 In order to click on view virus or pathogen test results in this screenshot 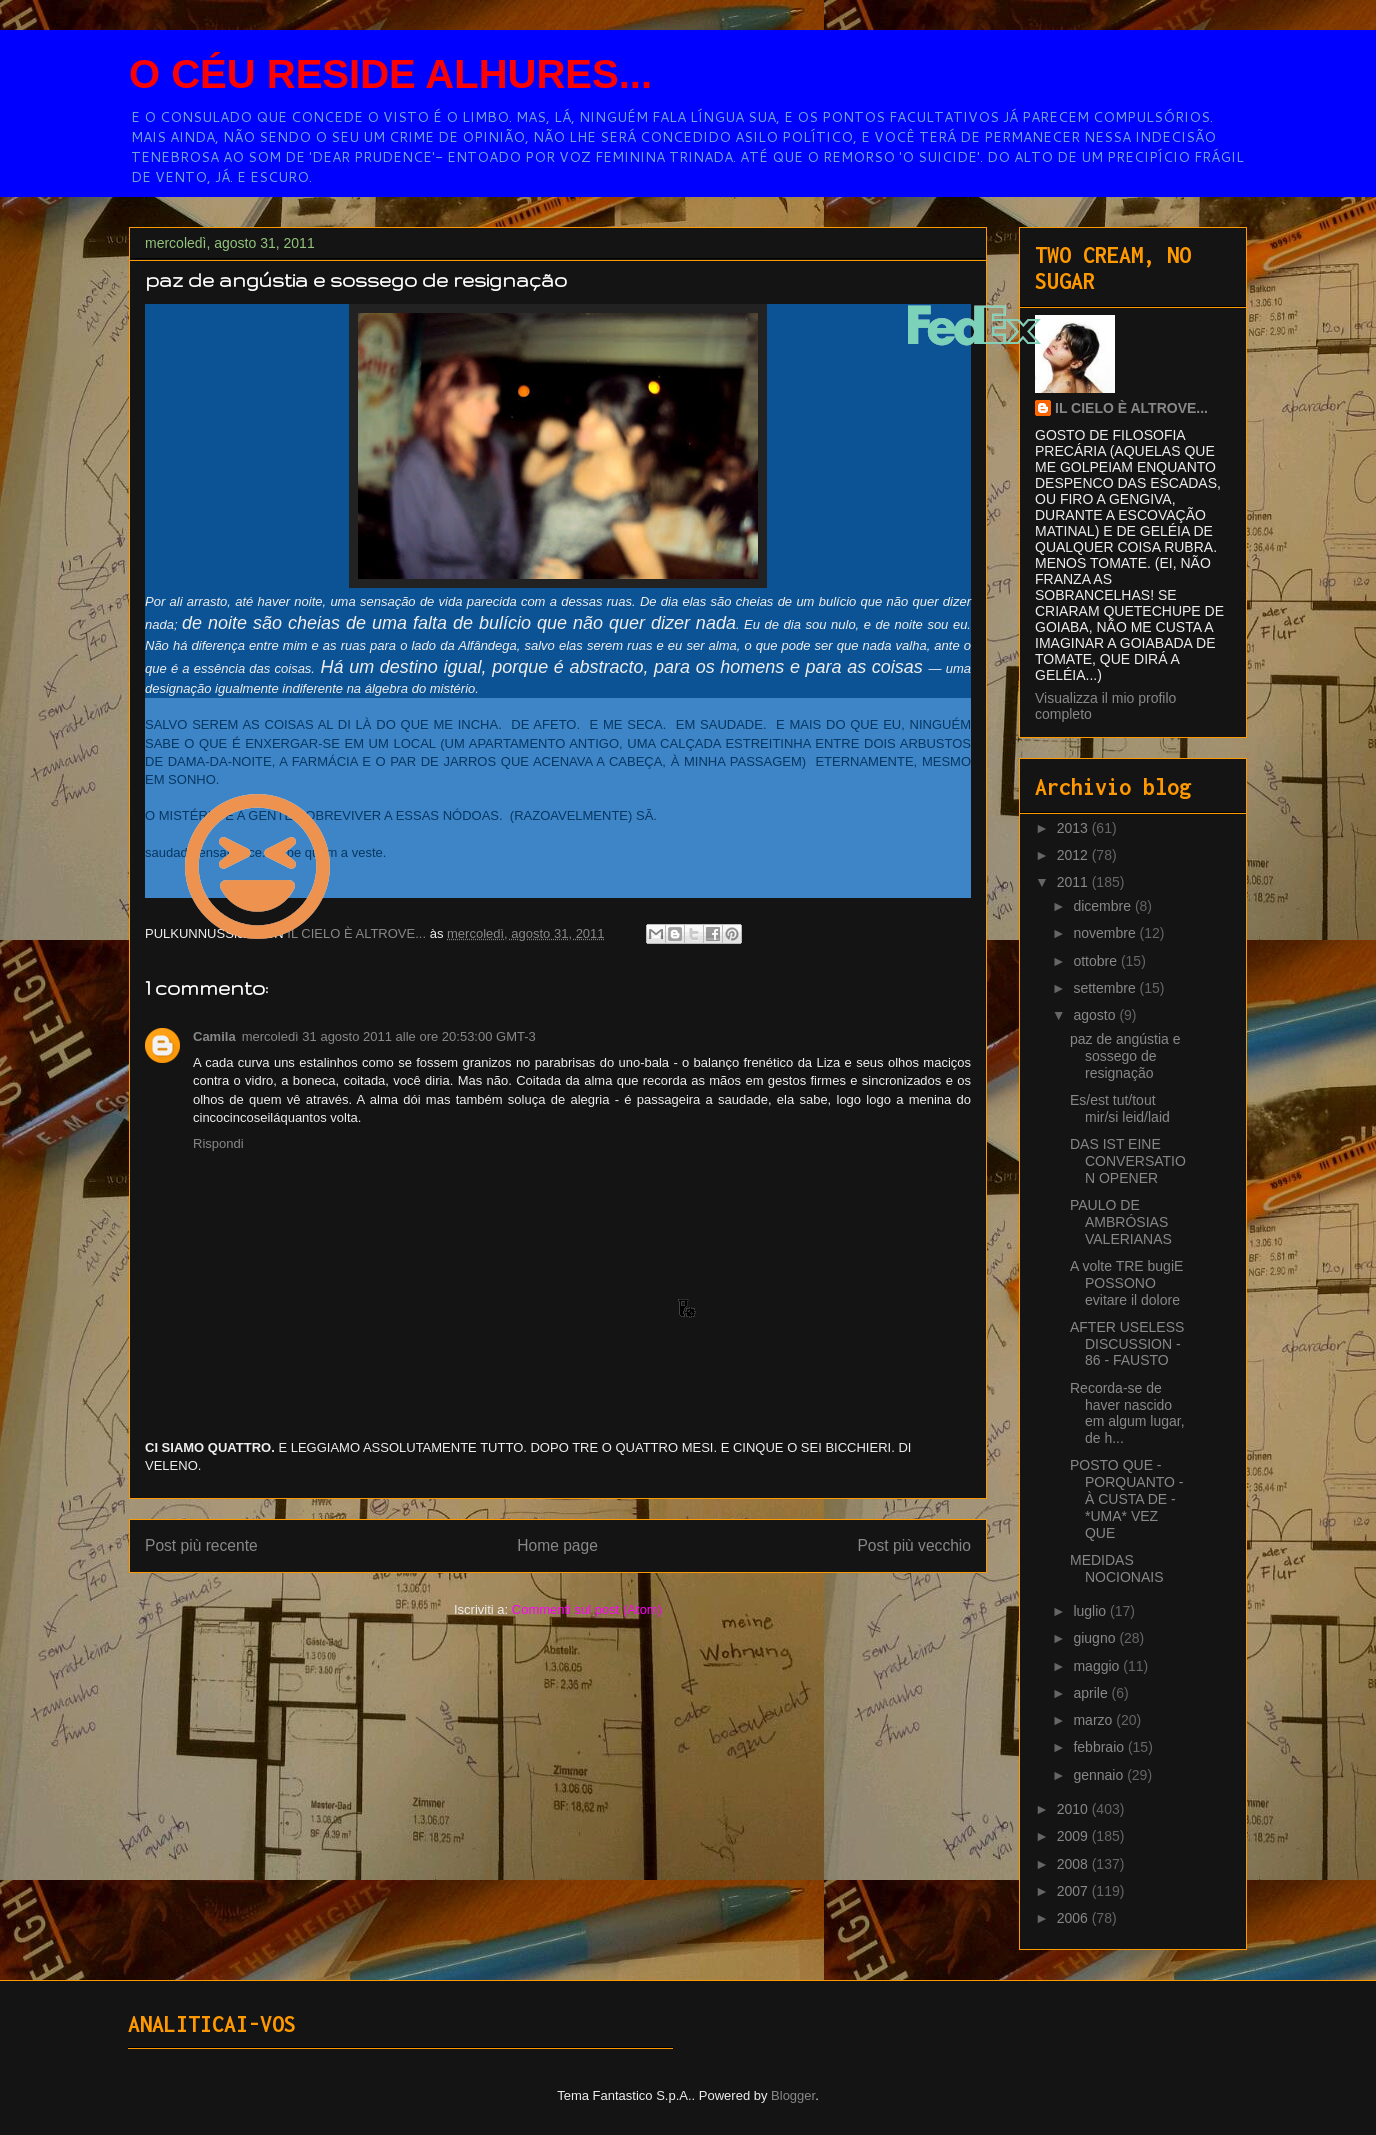, I will do `click(686, 1308)`.